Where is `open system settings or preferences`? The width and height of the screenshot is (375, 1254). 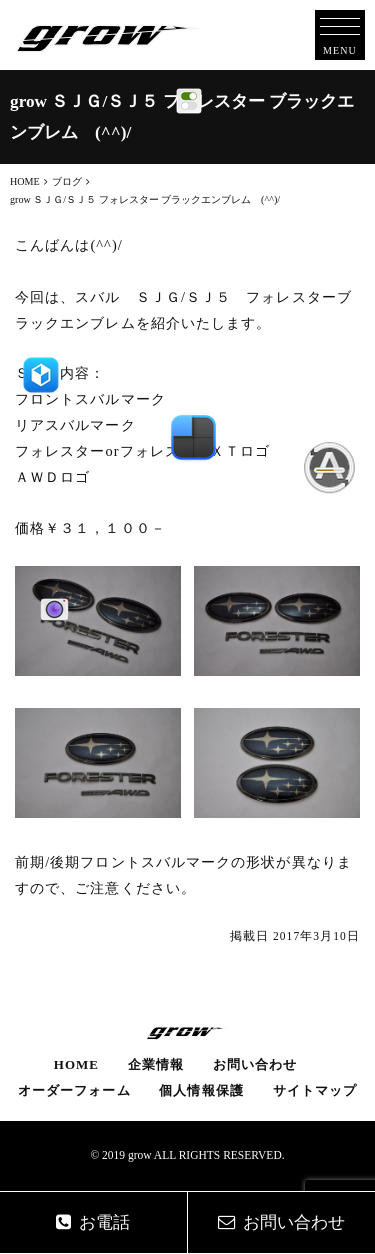
open system settings or preferences is located at coordinates (189, 101).